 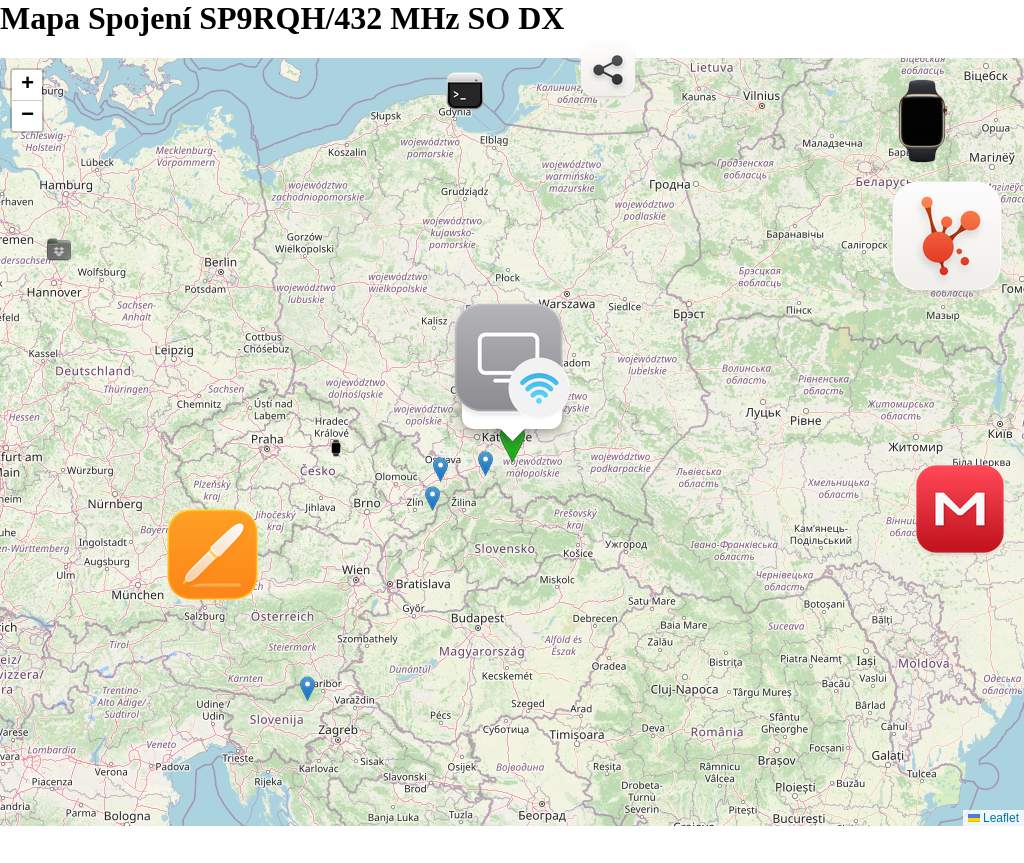 What do you see at coordinates (922, 121) in the screenshot?
I see `apple watch series 9 device icon` at bounding box center [922, 121].